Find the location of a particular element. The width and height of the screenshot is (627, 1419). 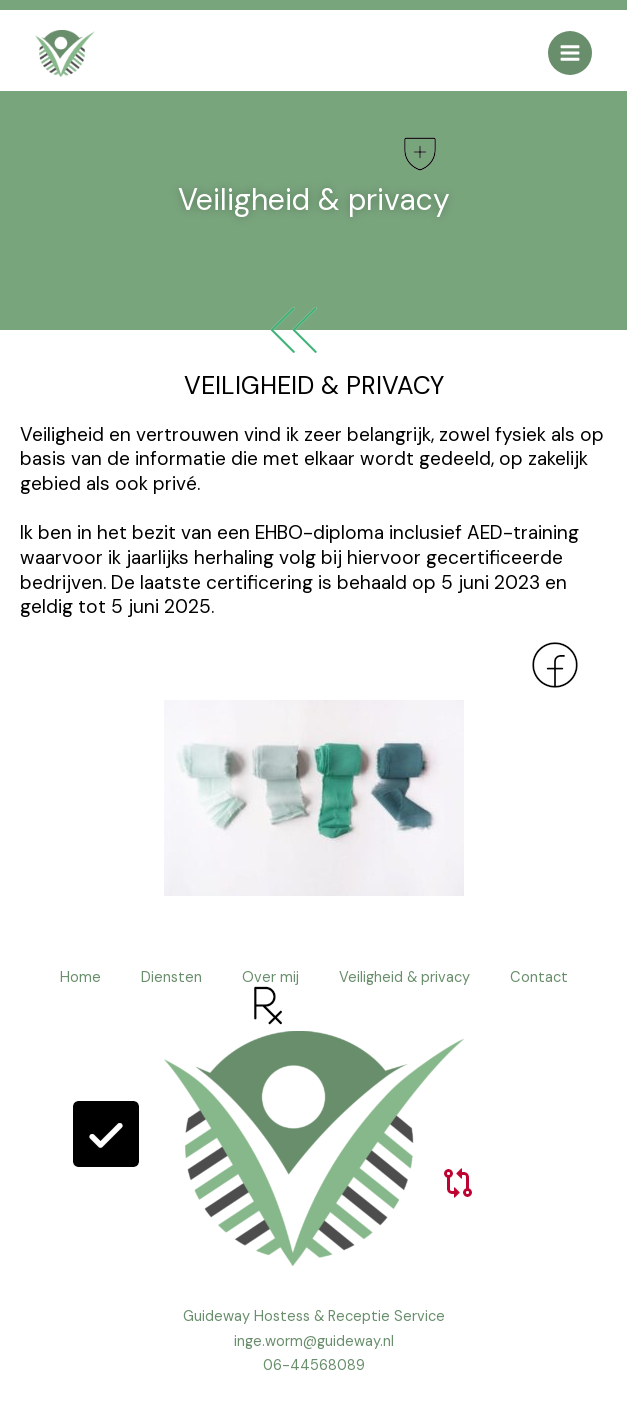

view prescription details is located at coordinates (266, 1005).